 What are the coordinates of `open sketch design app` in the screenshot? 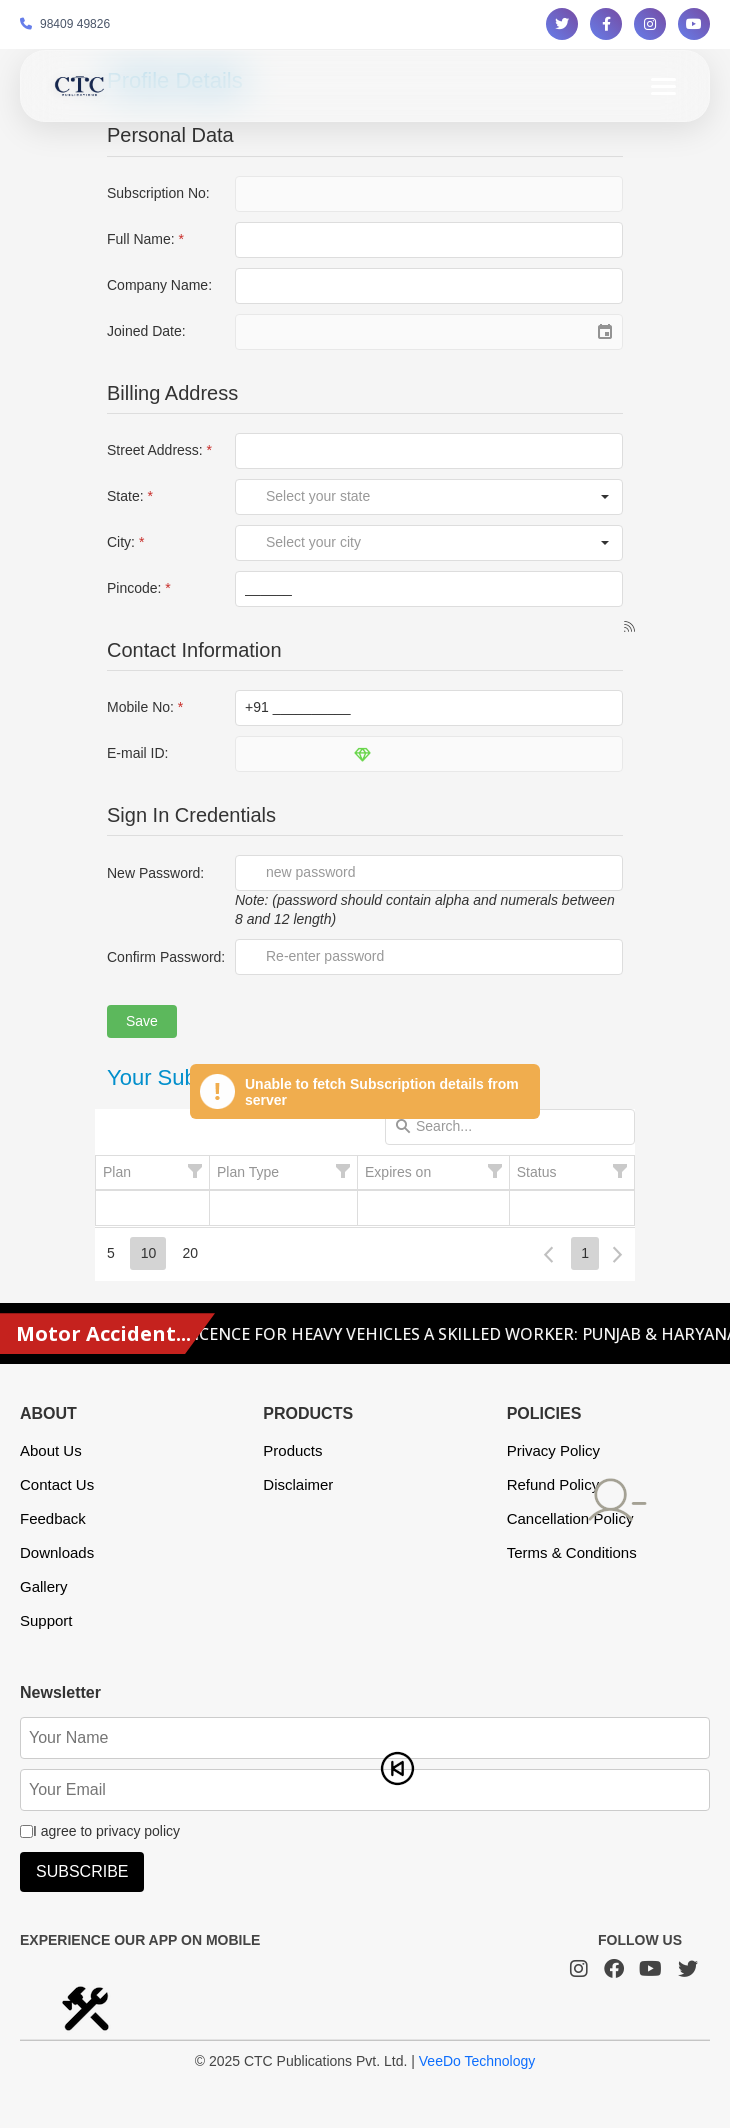 It's located at (362, 754).